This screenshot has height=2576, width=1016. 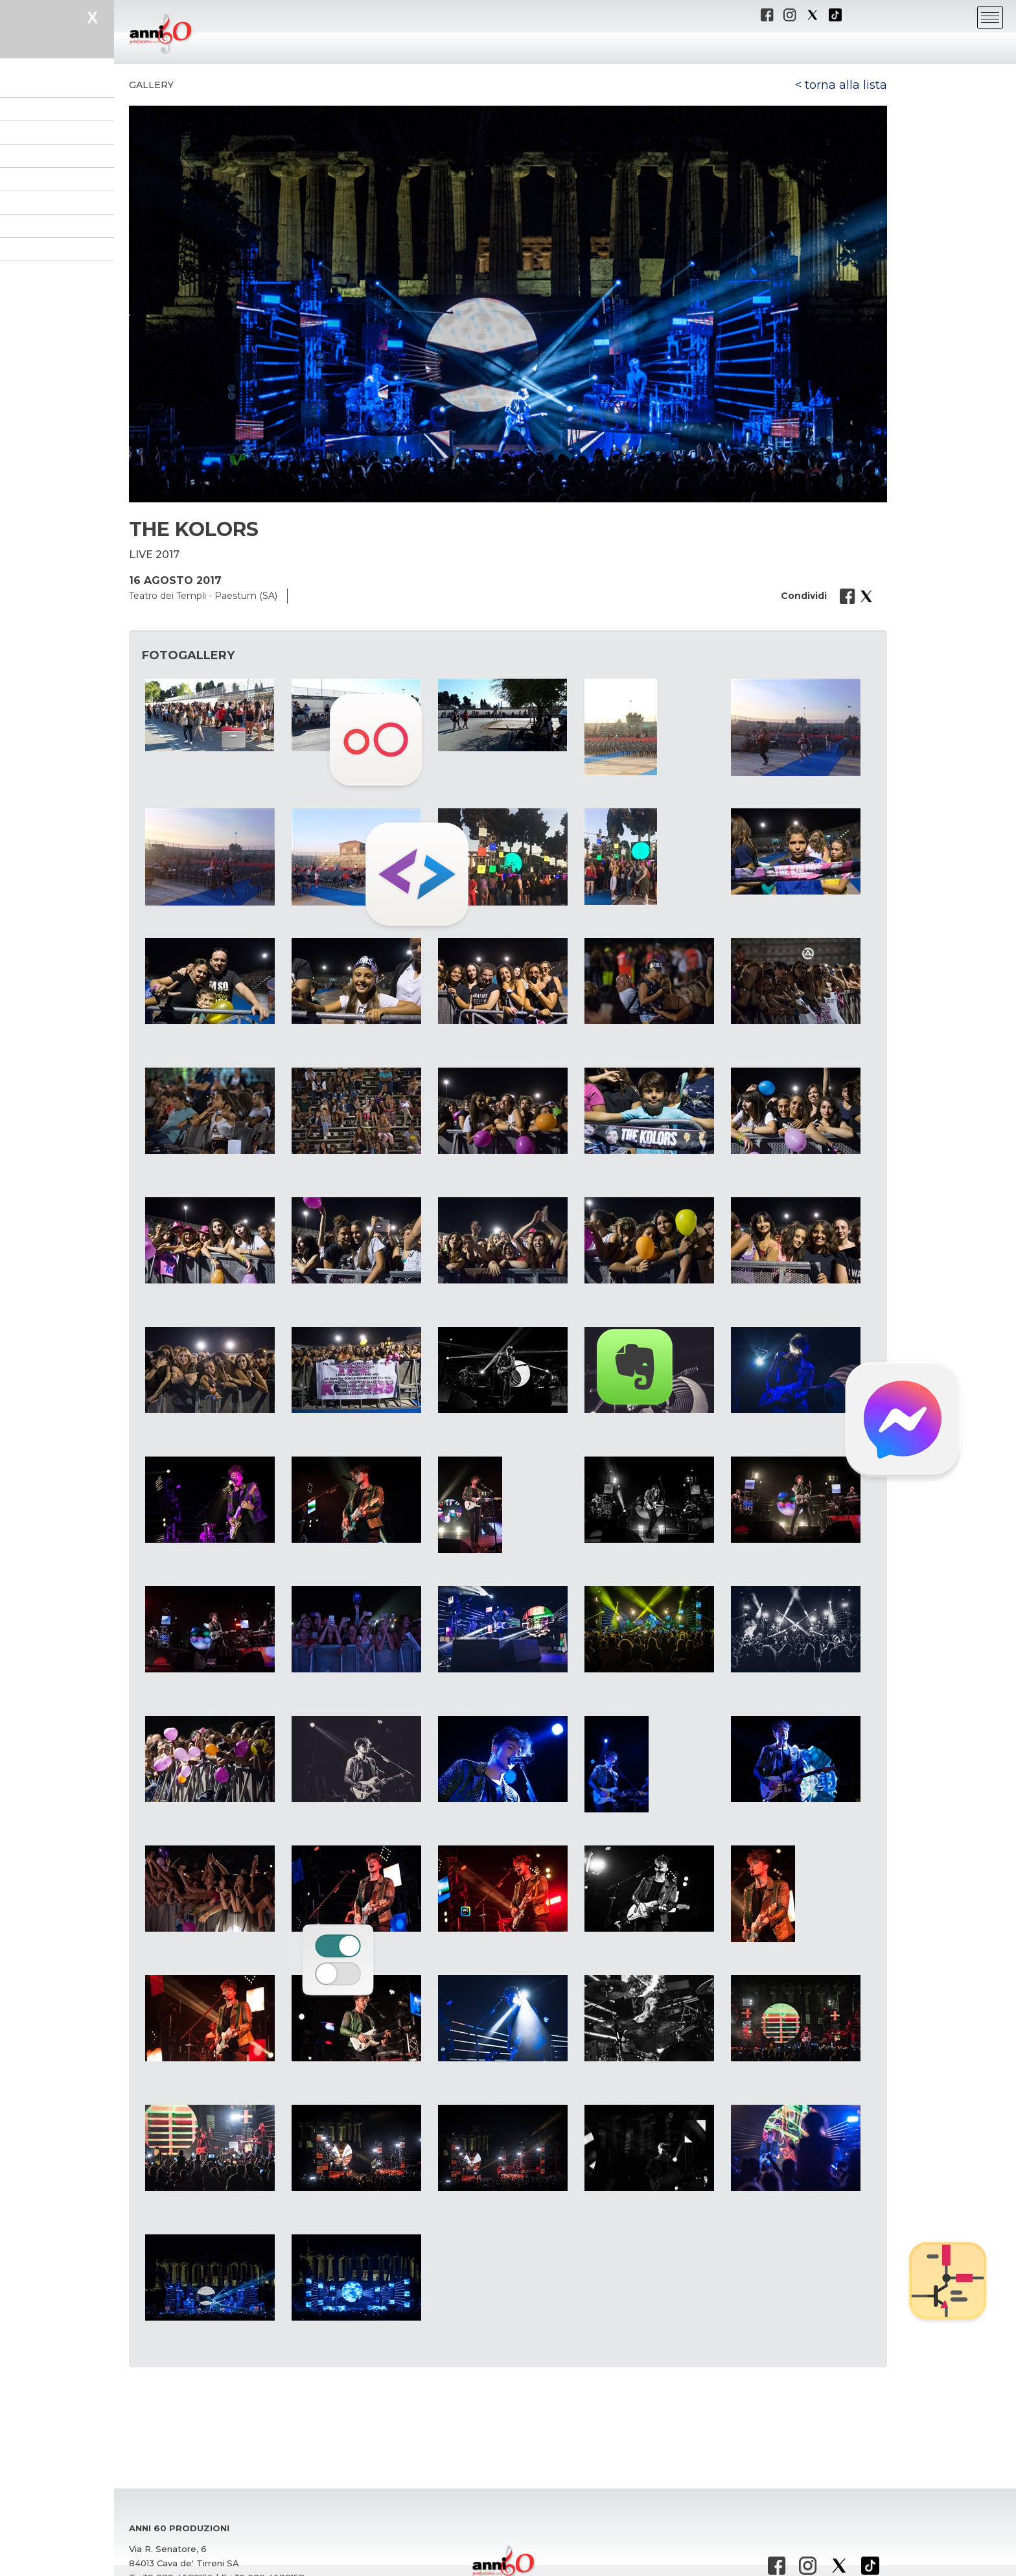 I want to click on open evernote note-taking app, so click(x=634, y=1366).